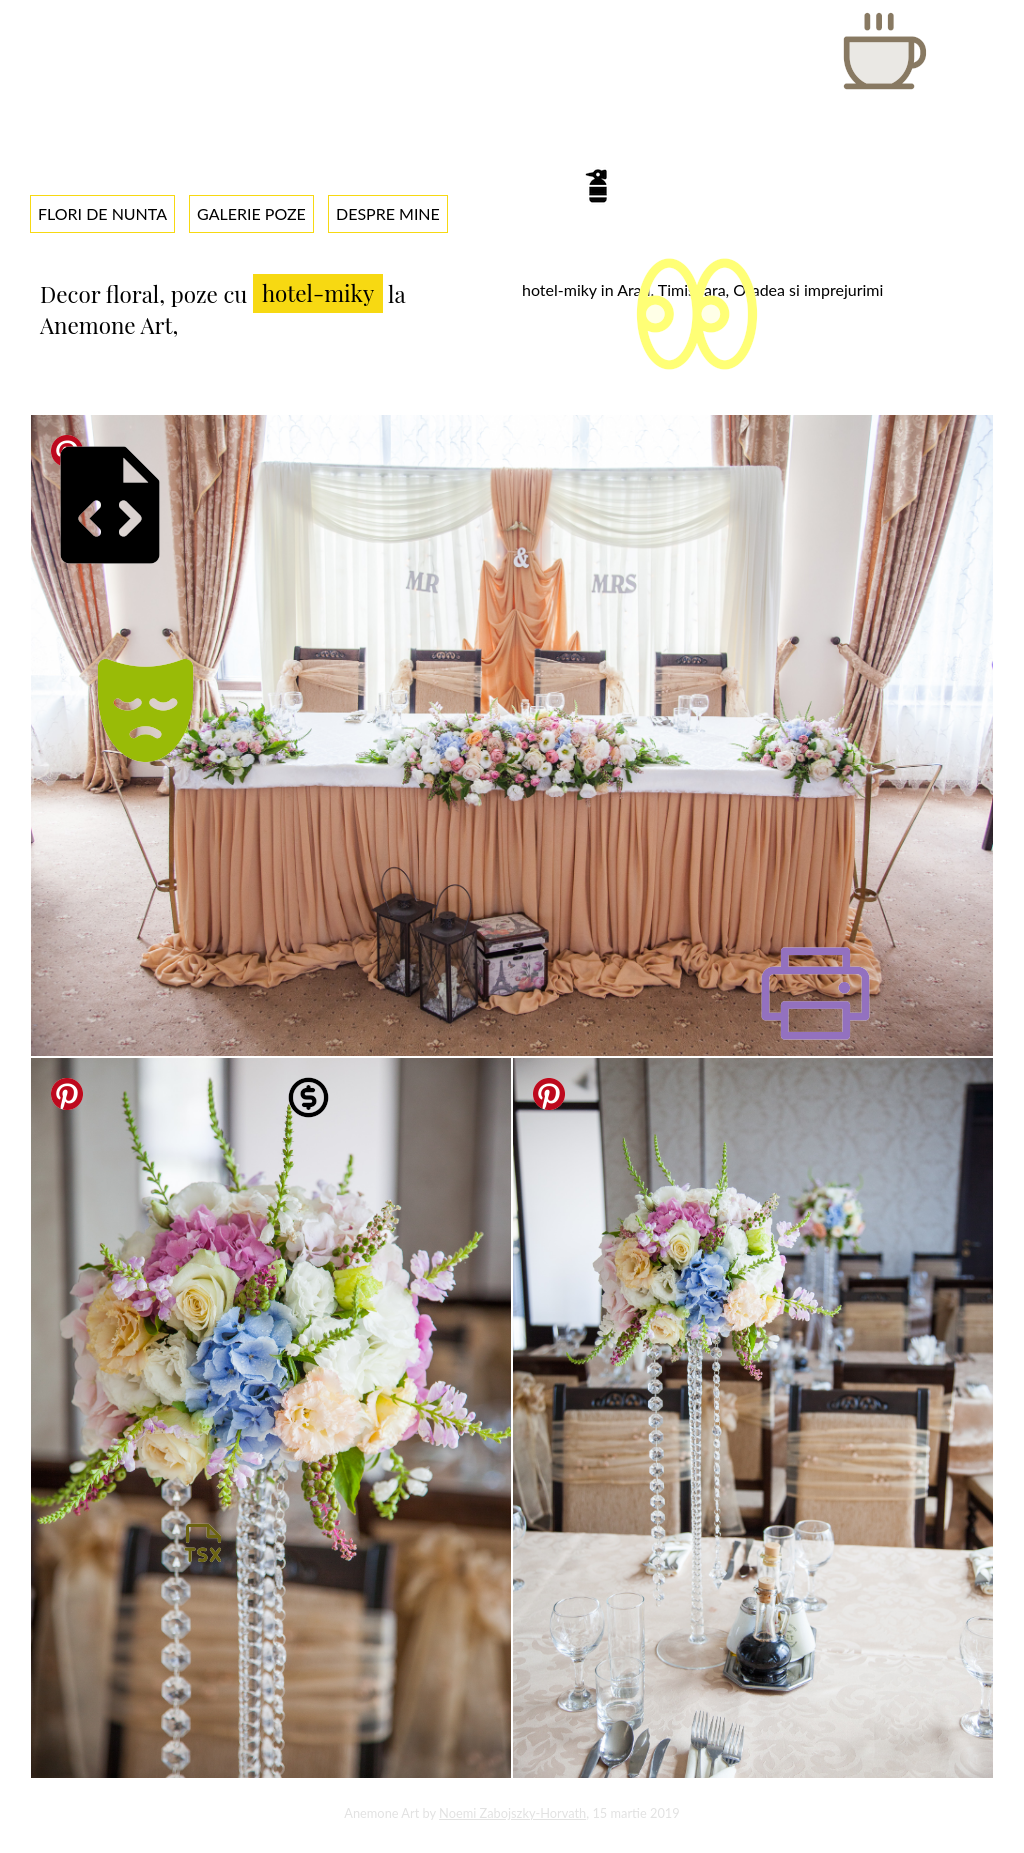  What do you see at coordinates (308, 1097) in the screenshot?
I see `view account balance or financial summary` at bounding box center [308, 1097].